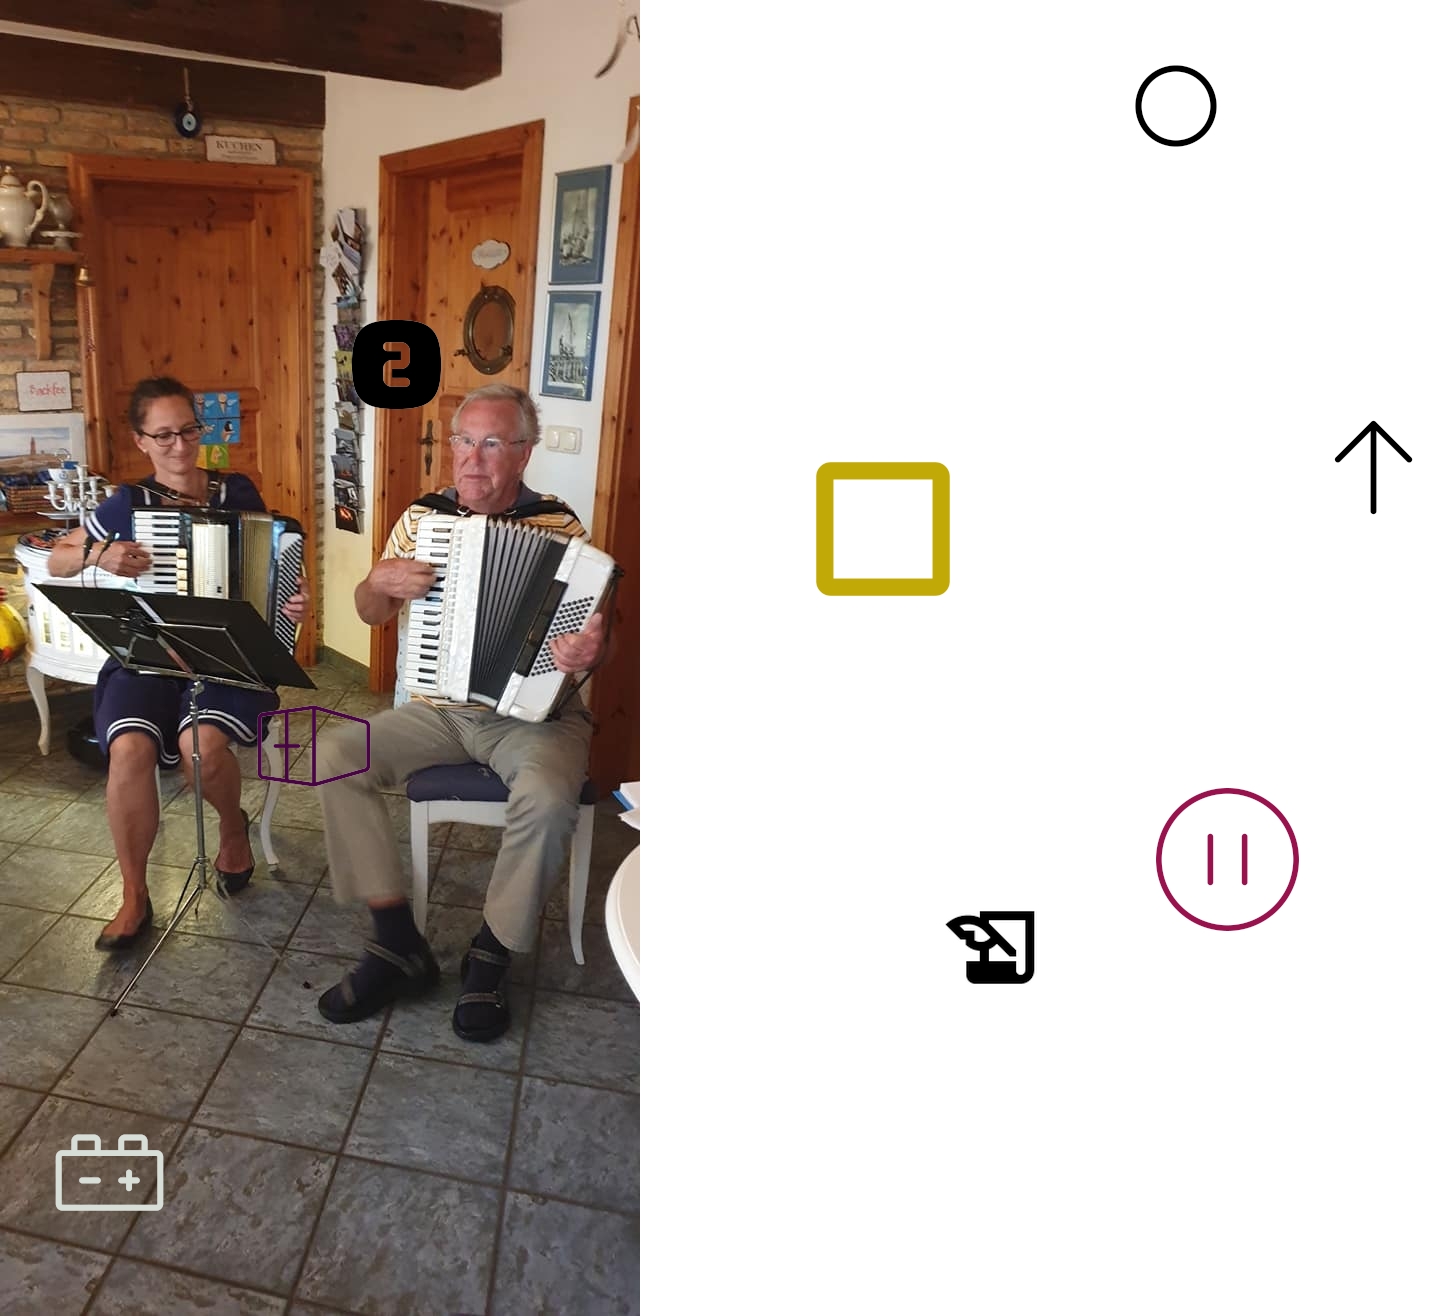 This screenshot has width=1440, height=1316. I want to click on view shipping or freight details, so click(314, 746).